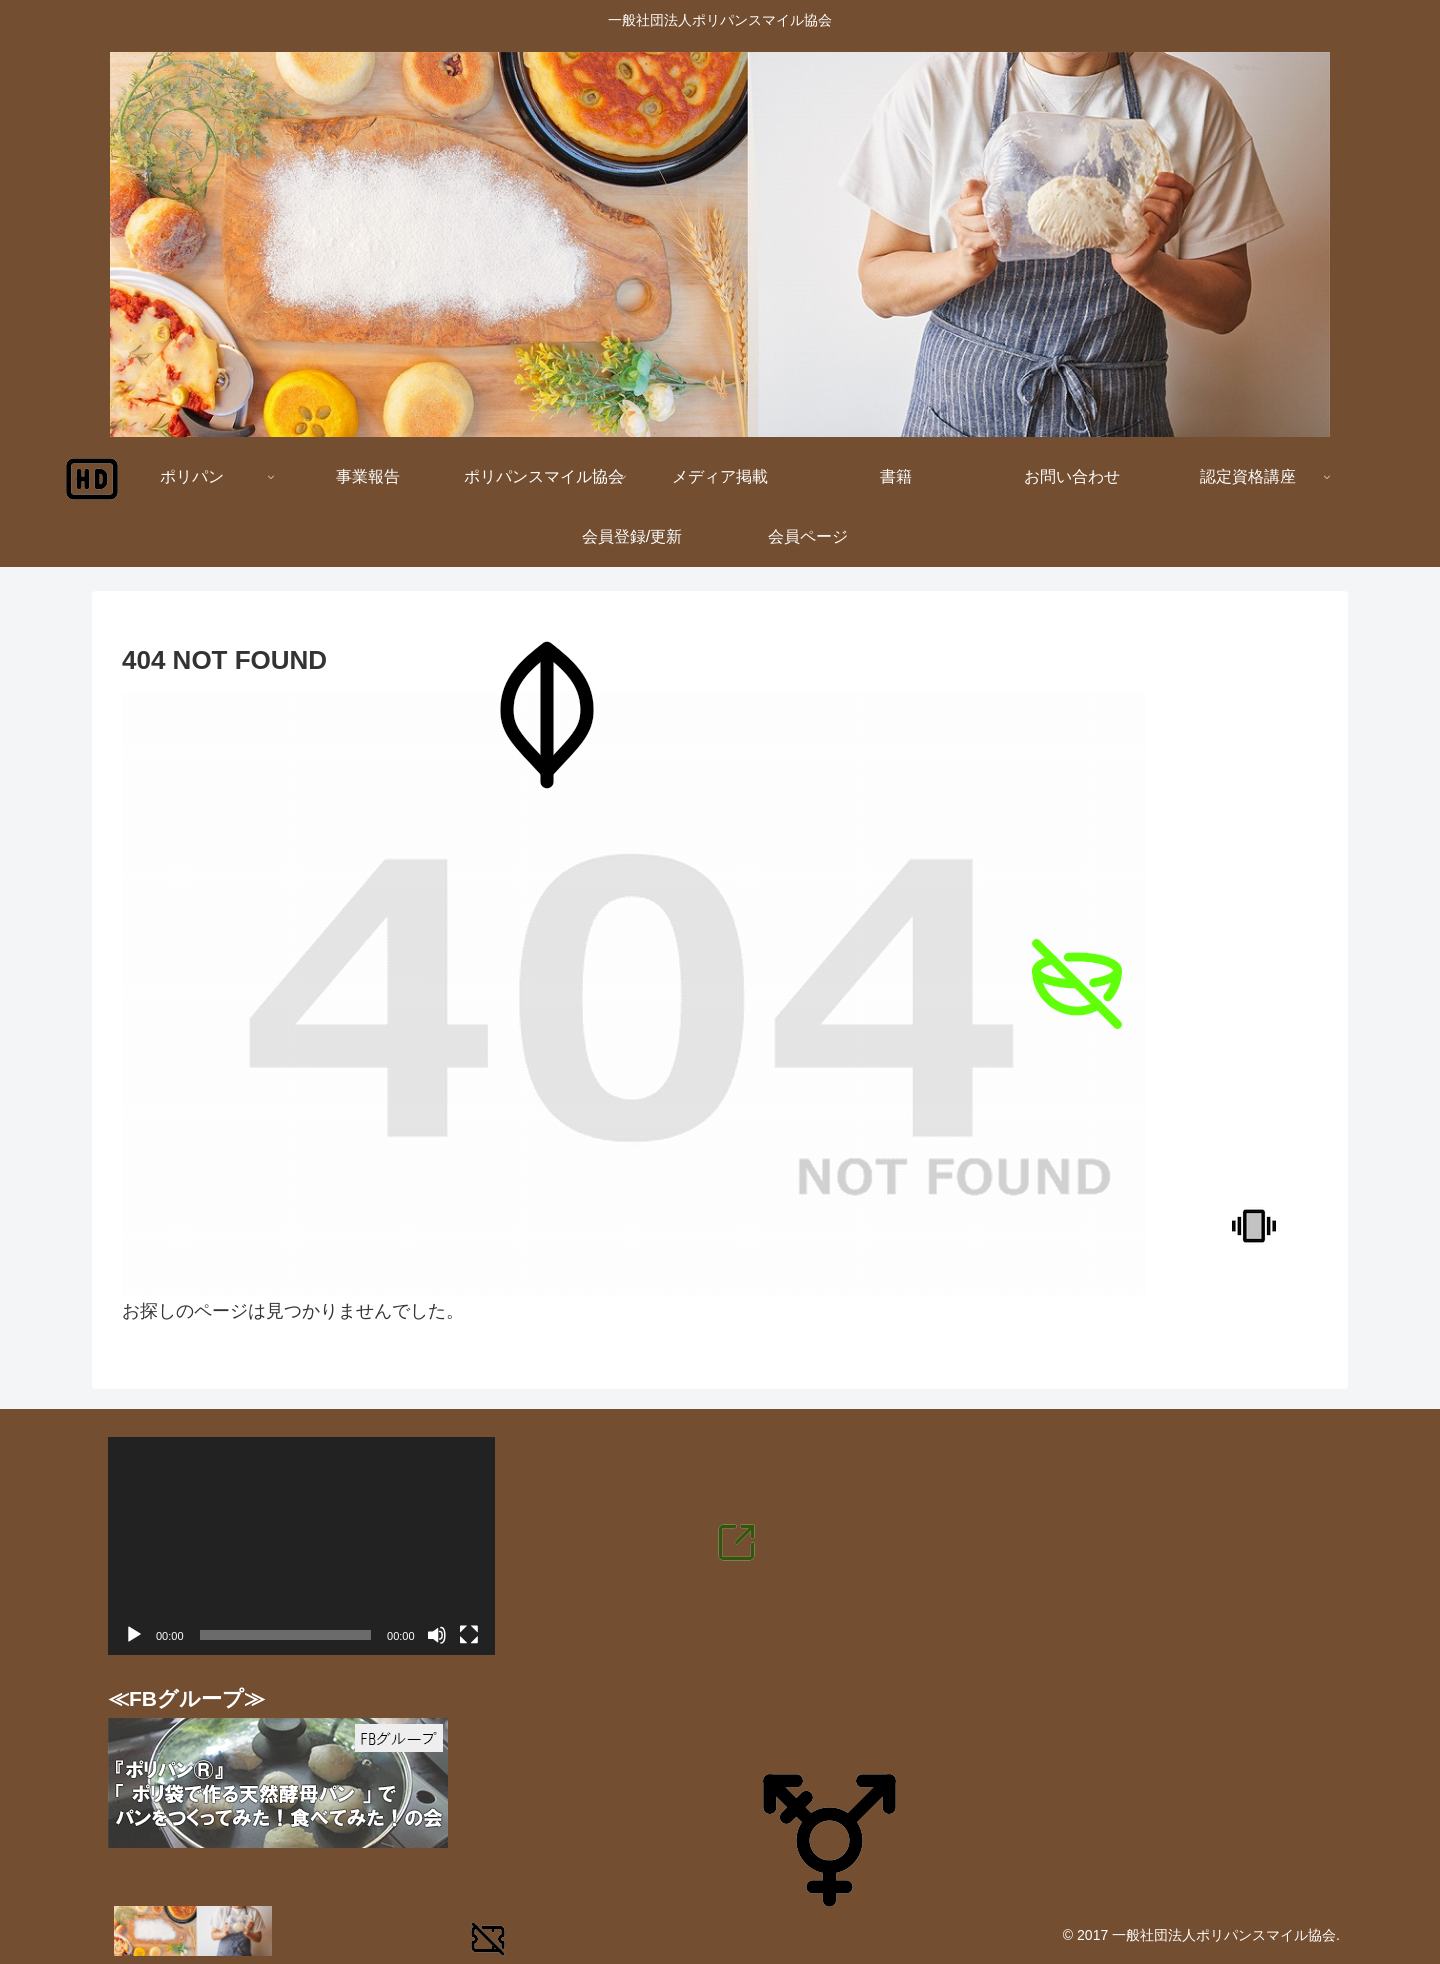  What do you see at coordinates (1077, 984) in the screenshot?
I see `3D rendering or hemisphere view disabled` at bounding box center [1077, 984].